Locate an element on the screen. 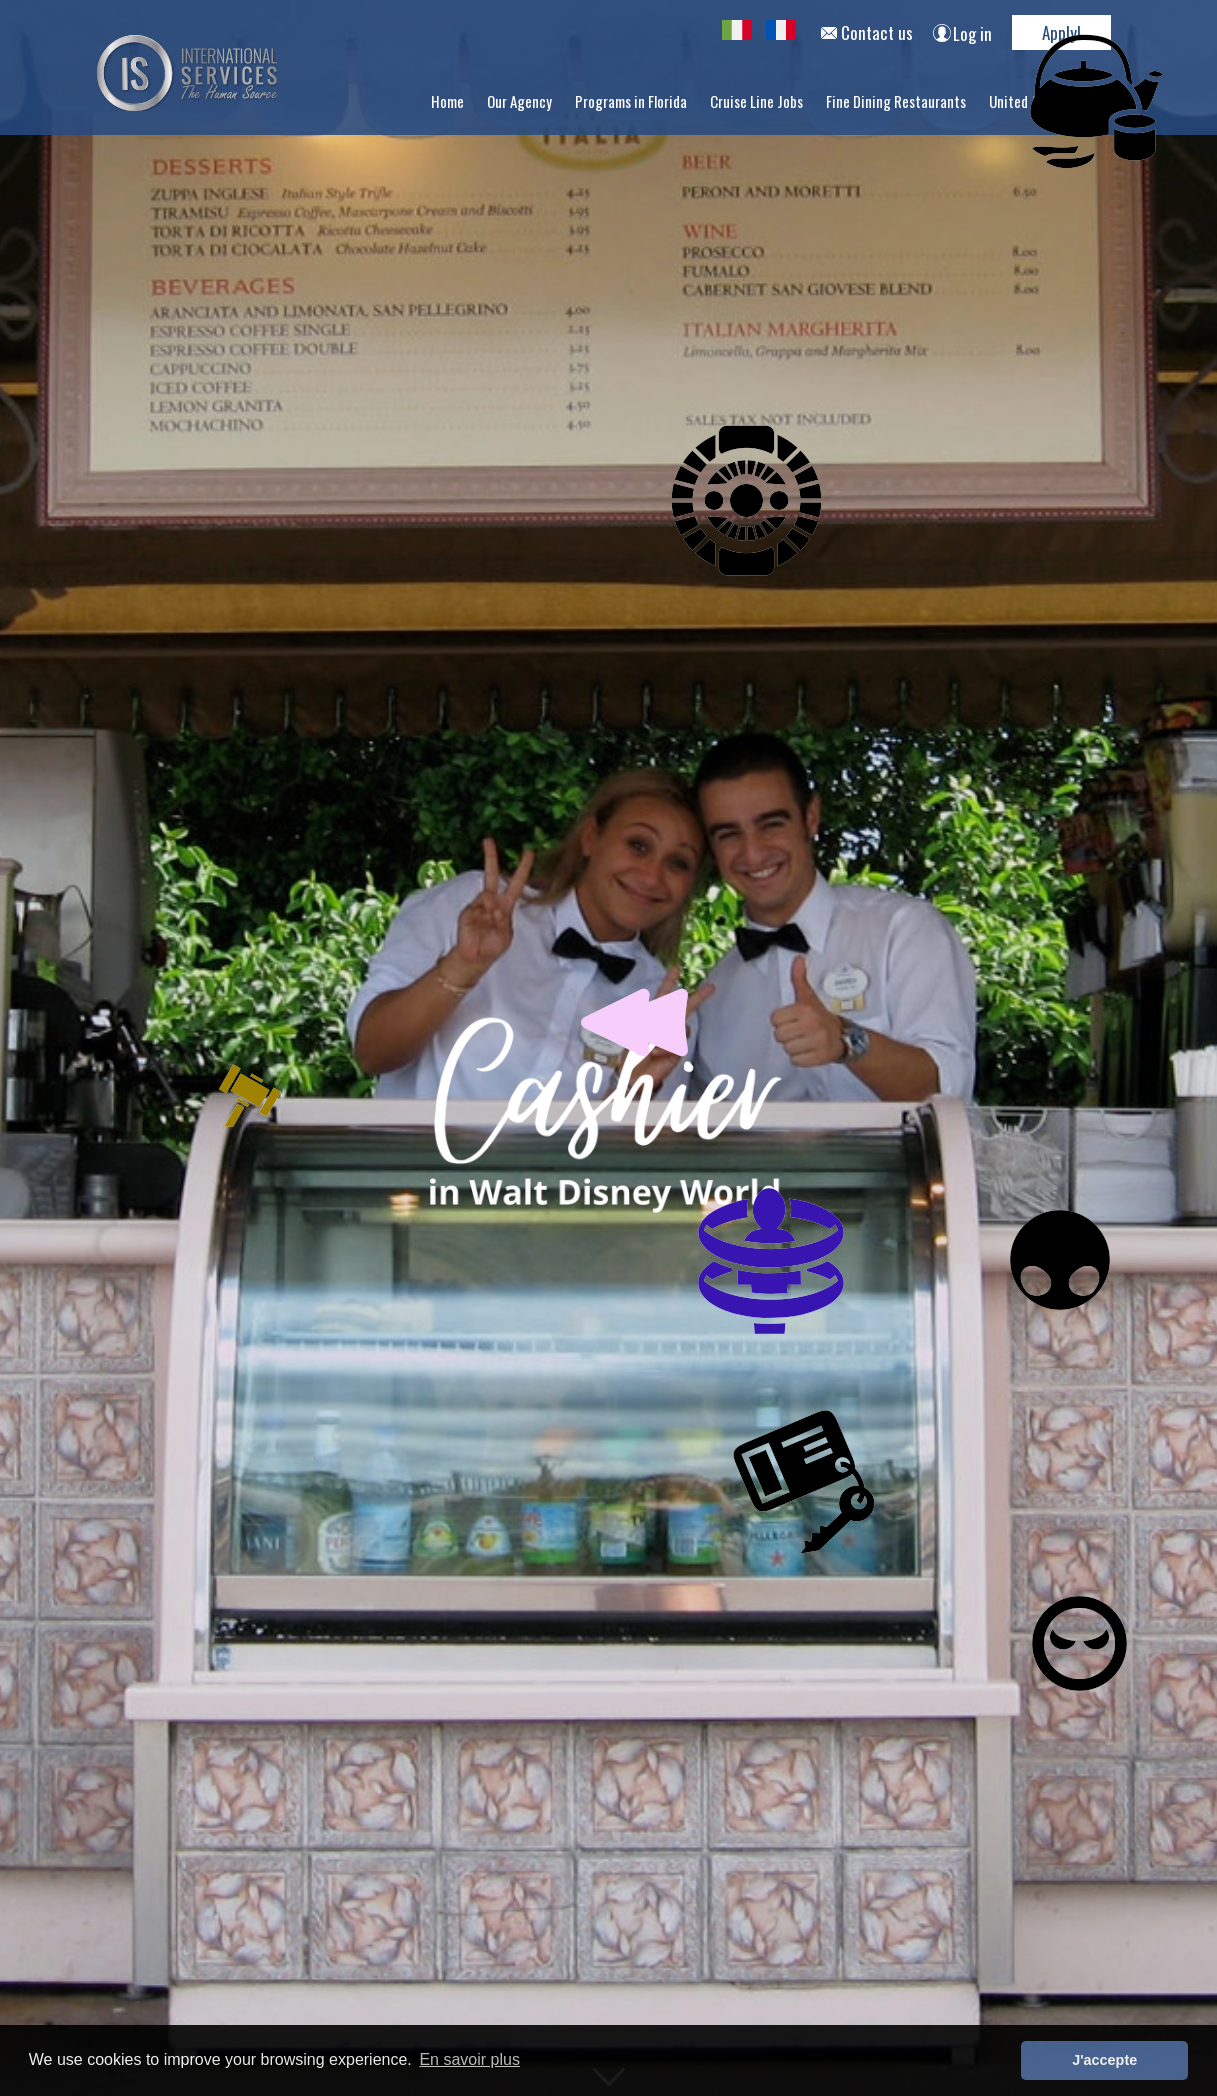 This screenshot has height=2096, width=1217. access legal or court-related features is located at coordinates (250, 1095).